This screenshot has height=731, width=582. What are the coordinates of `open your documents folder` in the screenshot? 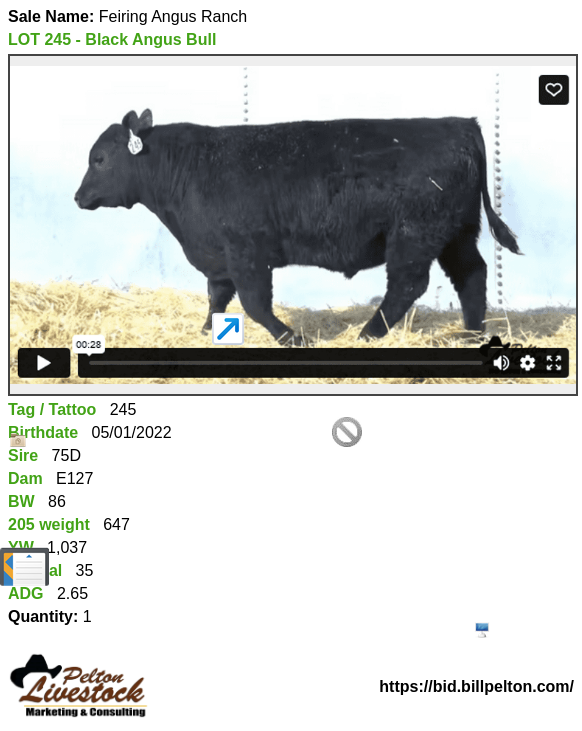 It's located at (18, 441).